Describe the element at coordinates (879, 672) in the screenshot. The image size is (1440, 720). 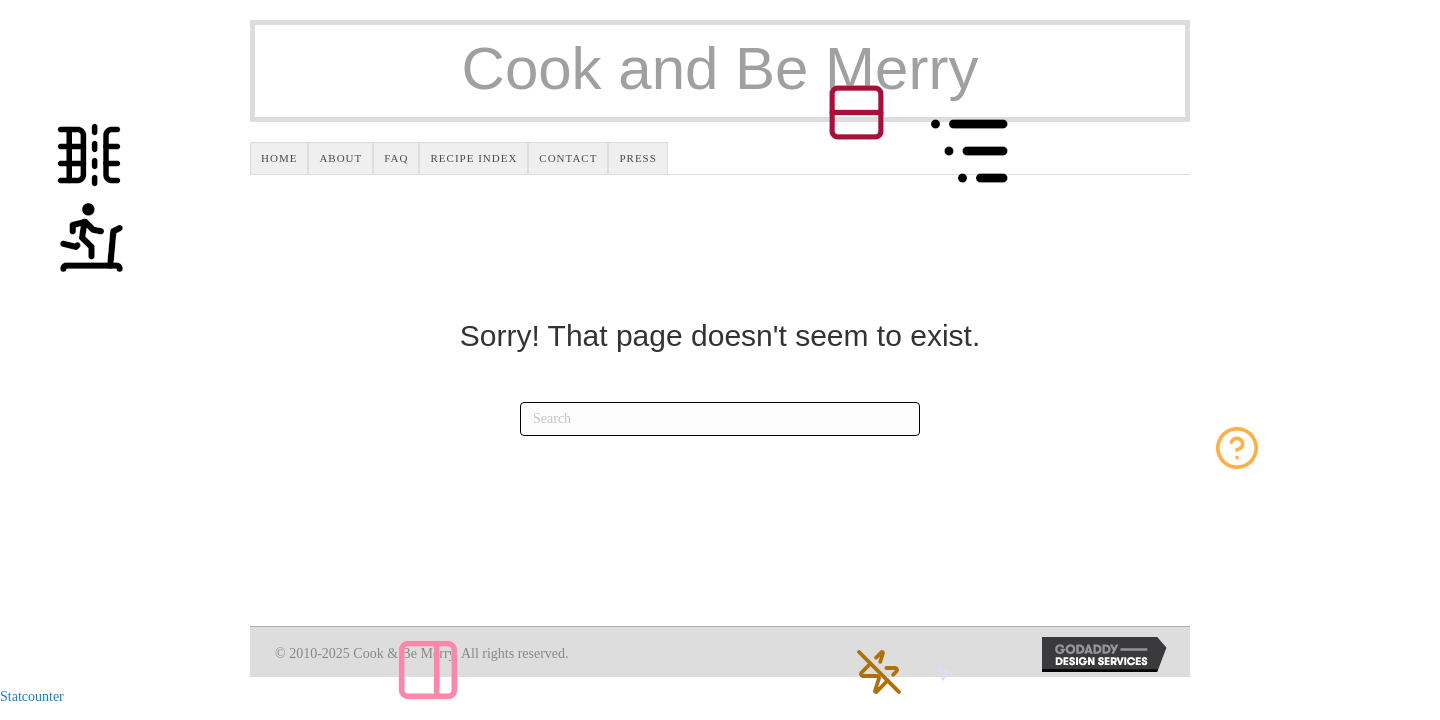
I see `disable flash or quick actions` at that location.